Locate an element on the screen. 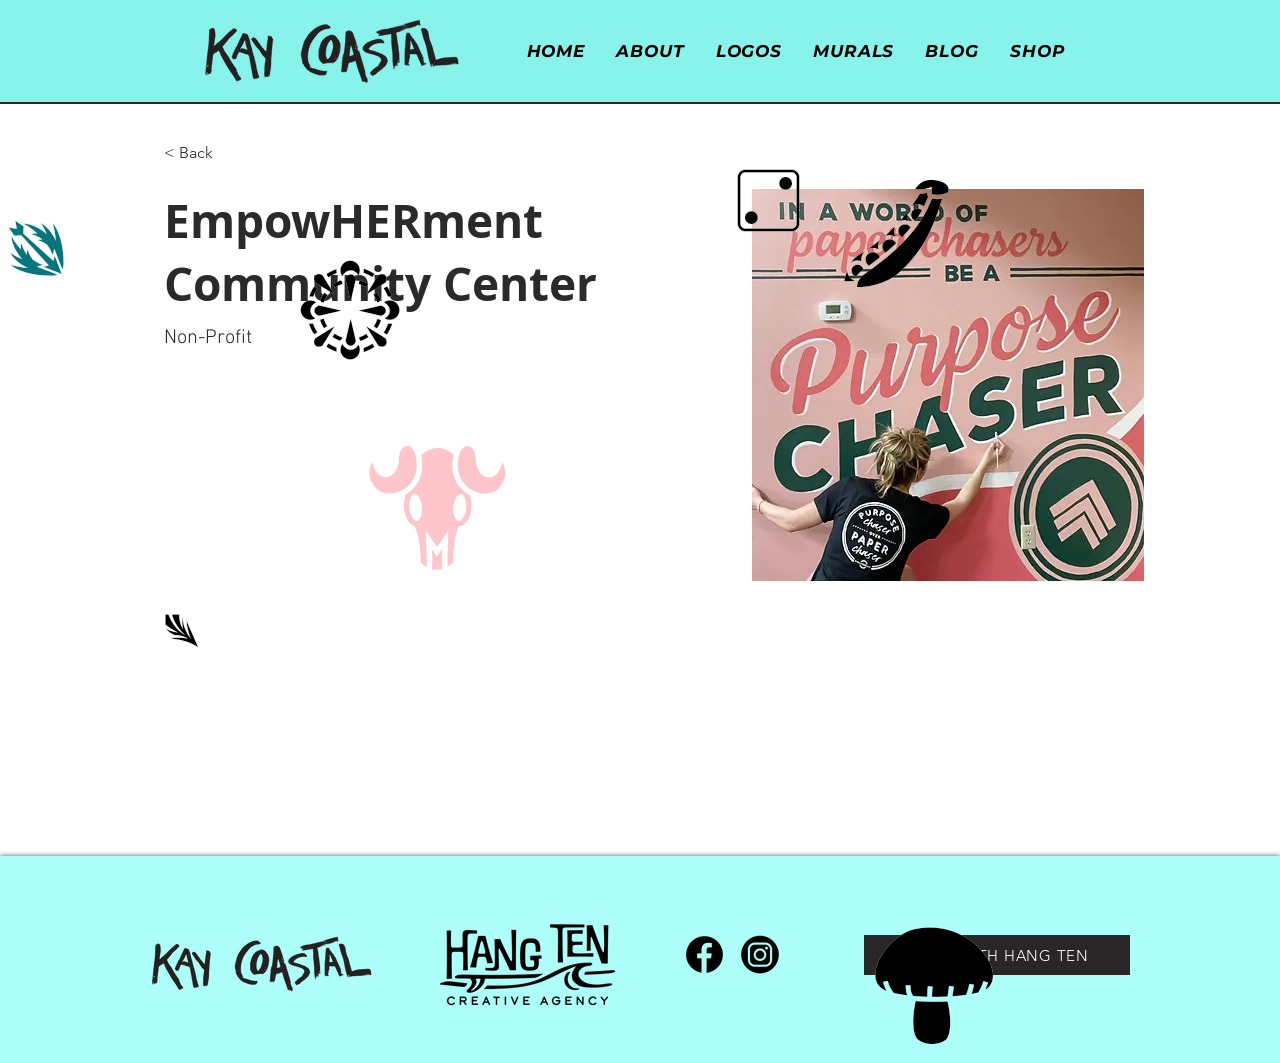 The image size is (1280, 1063). select peas as an ingredient is located at coordinates (896, 233).